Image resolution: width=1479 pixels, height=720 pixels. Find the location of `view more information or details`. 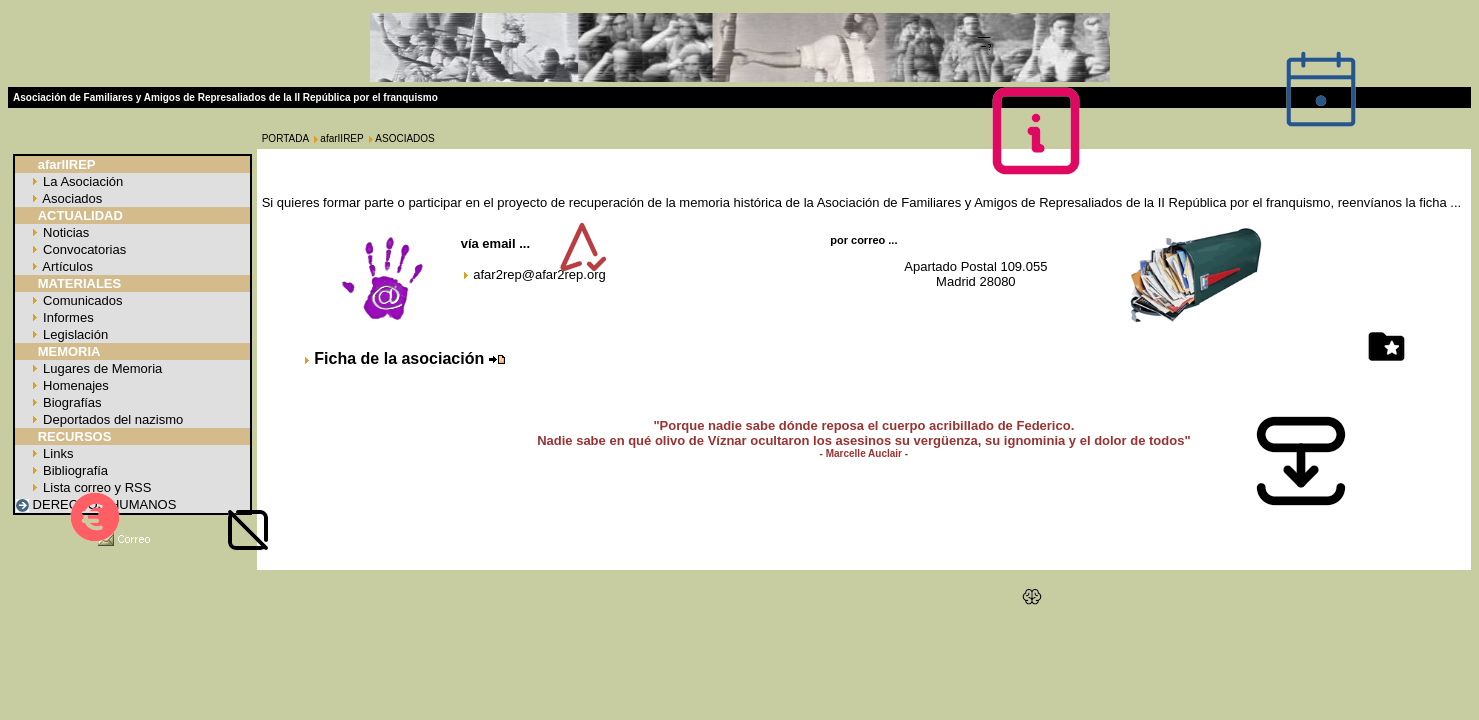

view more information or details is located at coordinates (1036, 131).